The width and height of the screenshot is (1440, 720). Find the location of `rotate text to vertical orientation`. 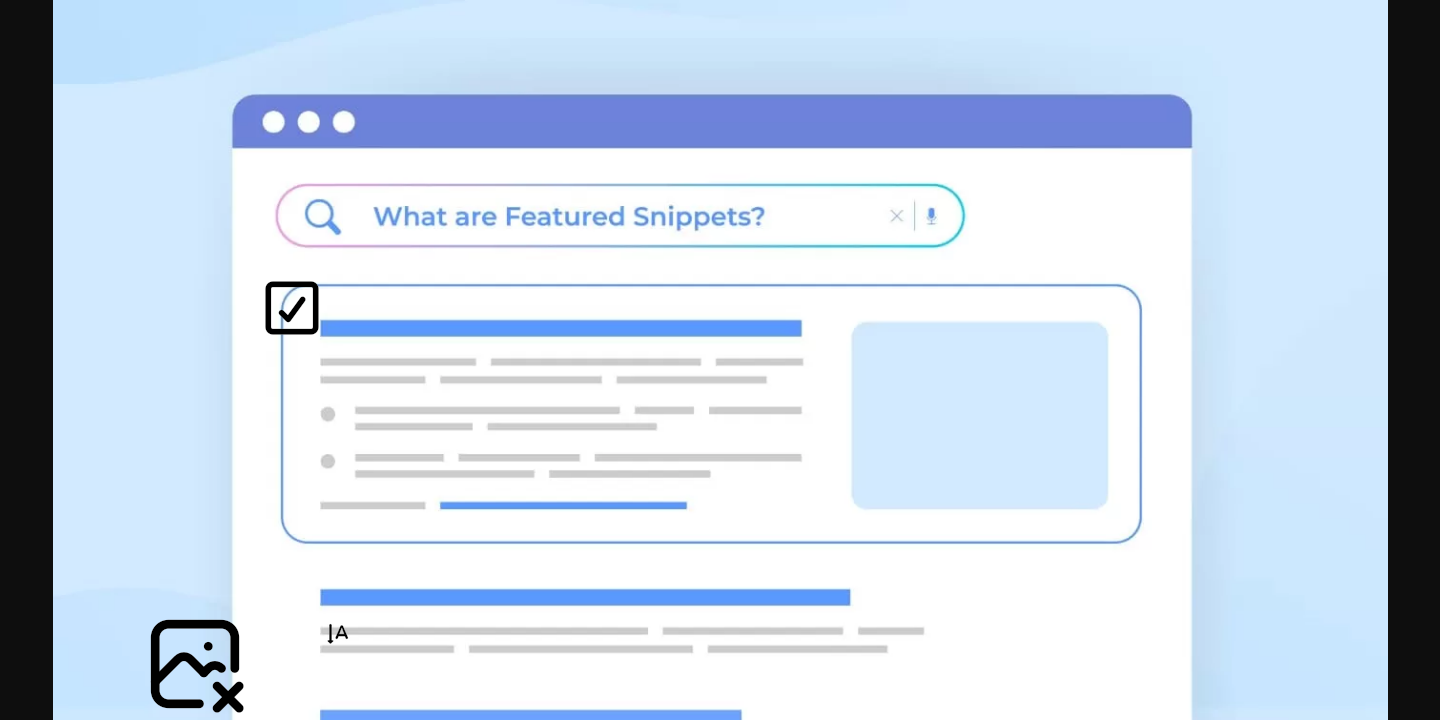

rotate text to vertical orientation is located at coordinates (338, 634).